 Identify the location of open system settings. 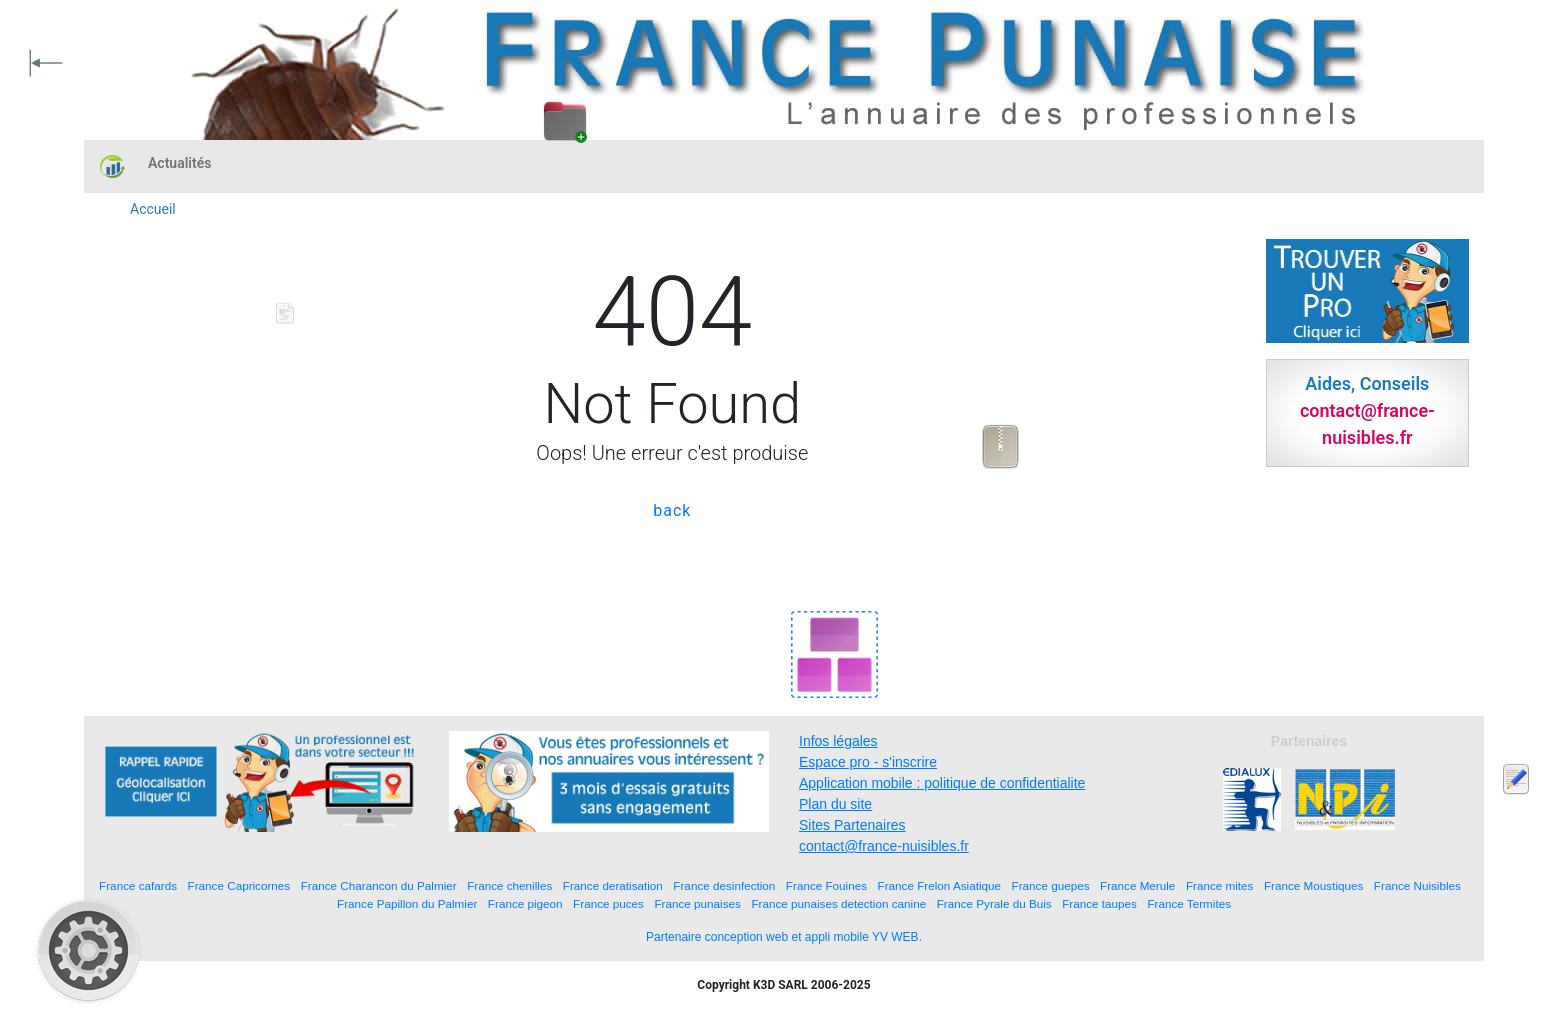
(88, 950).